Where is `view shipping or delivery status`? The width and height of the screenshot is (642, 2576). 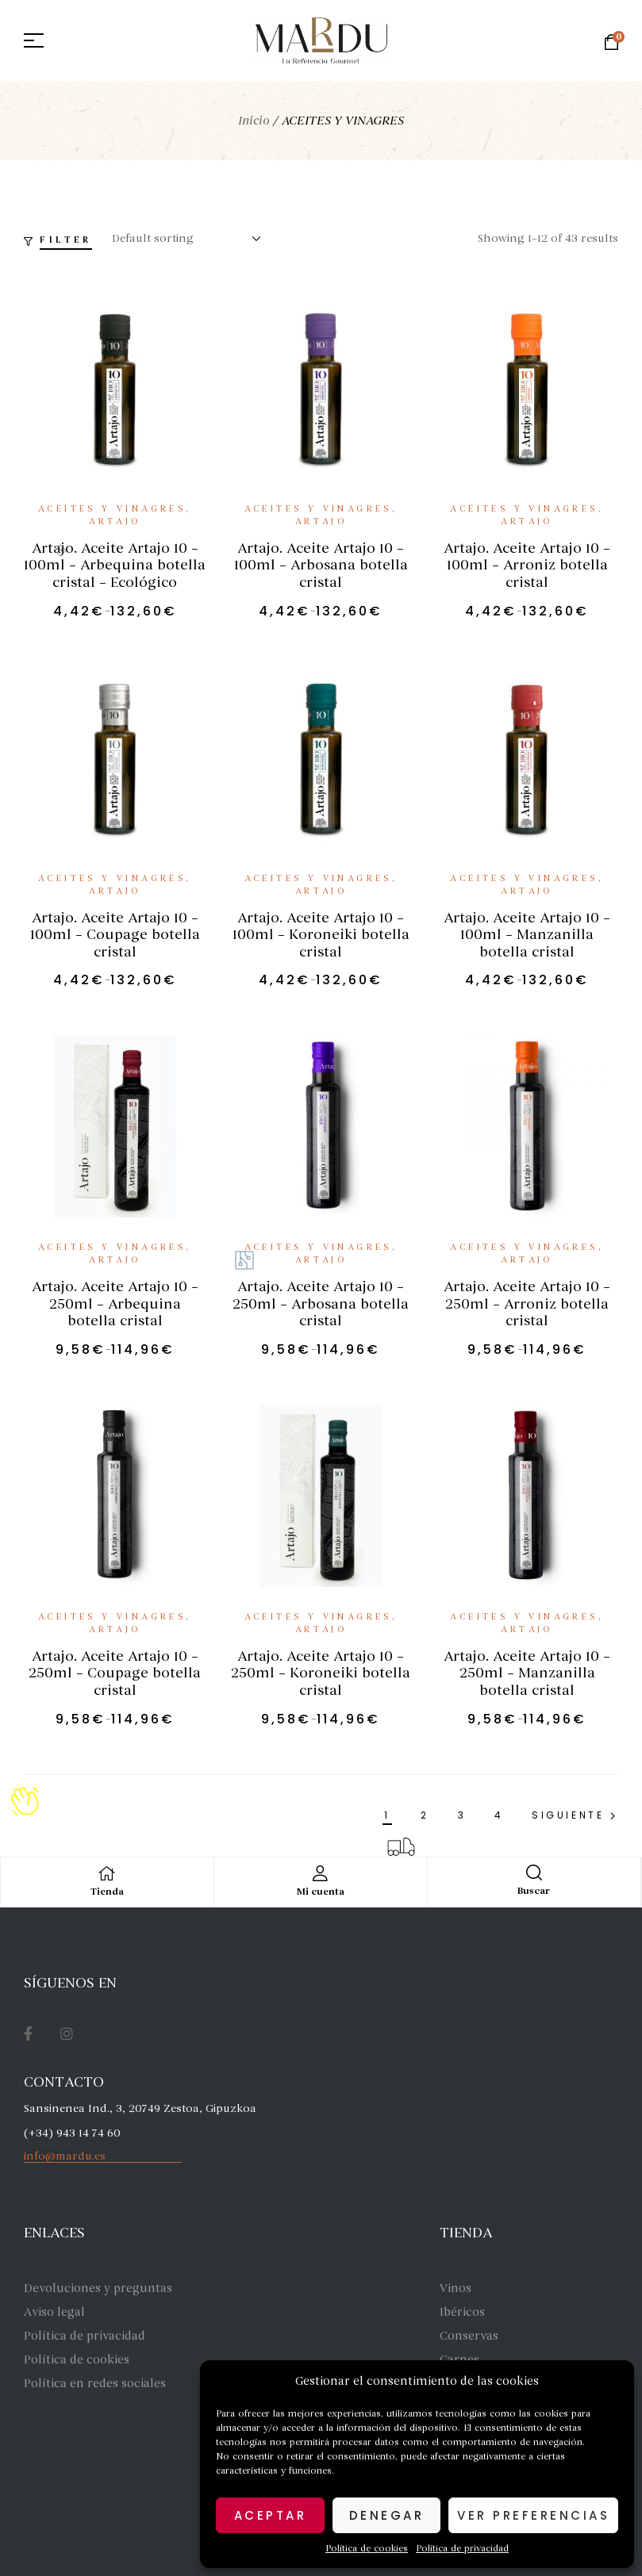 view shipping or delivery status is located at coordinates (401, 1846).